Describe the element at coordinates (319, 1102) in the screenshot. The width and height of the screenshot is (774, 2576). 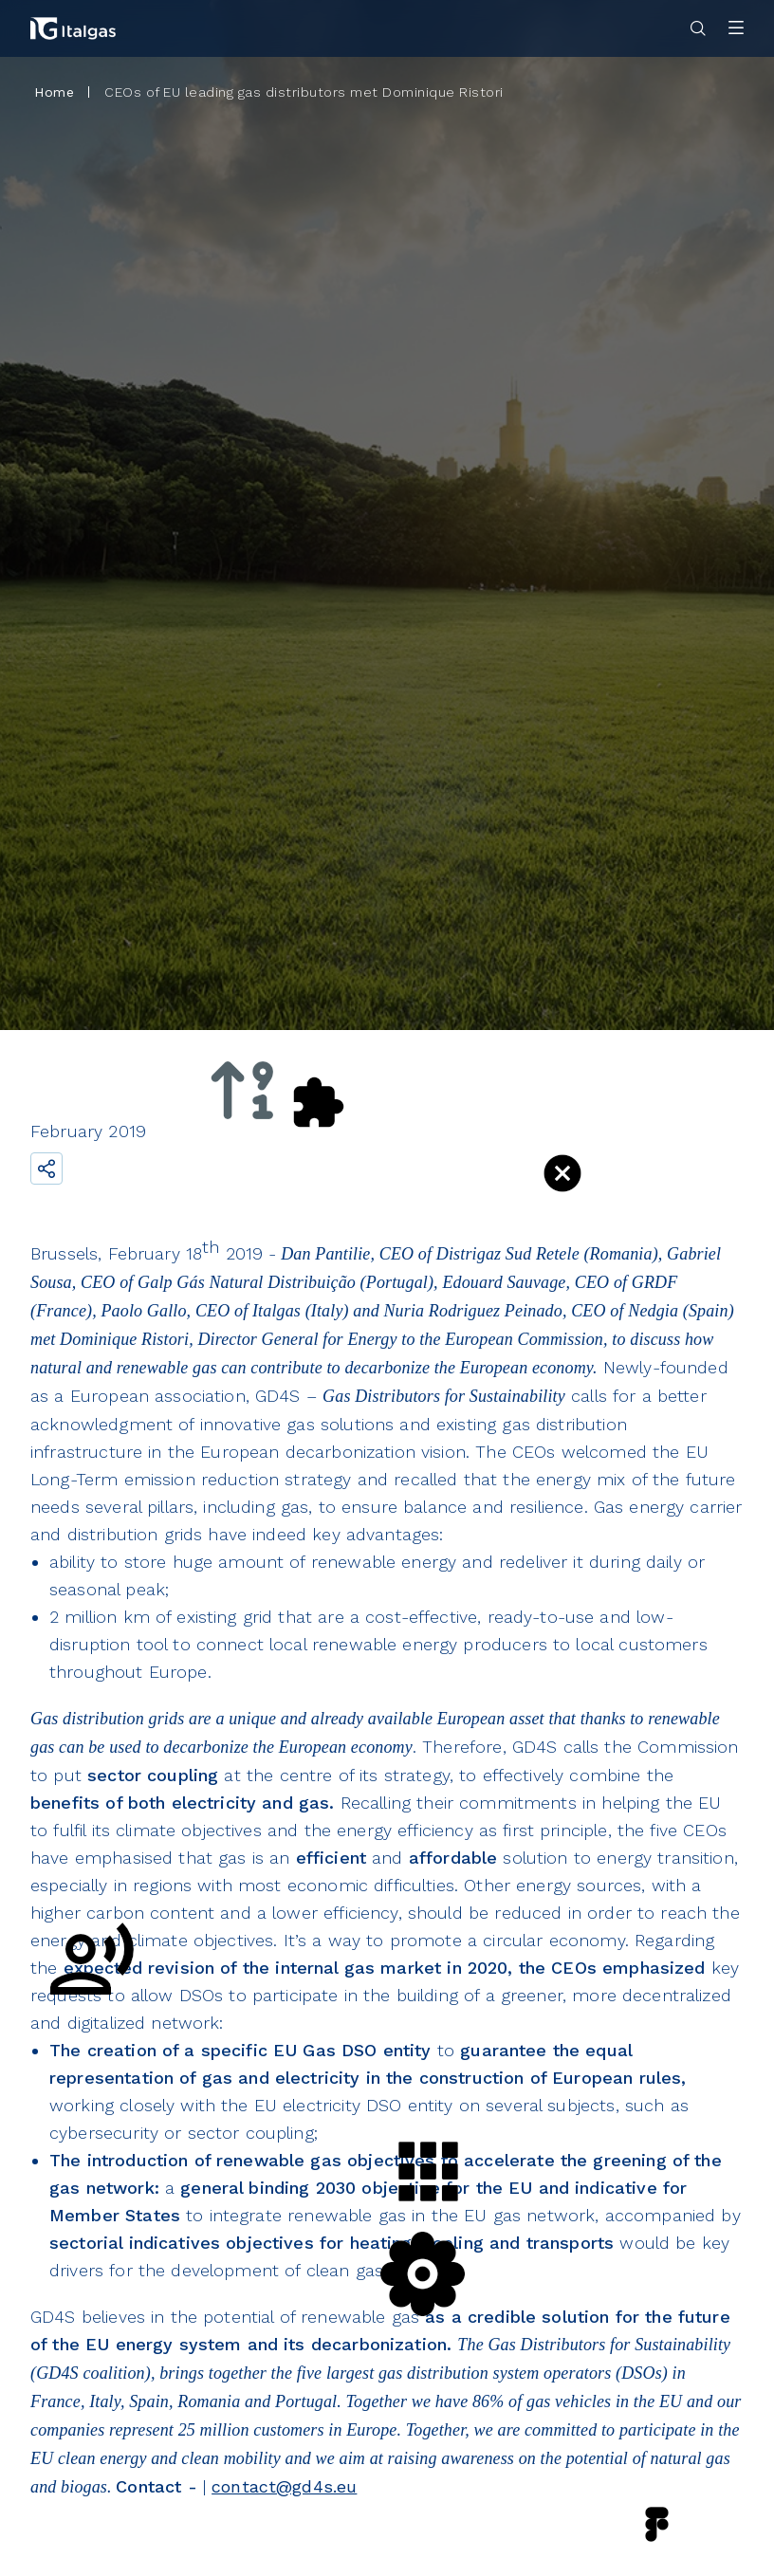
I see `manage browser extensions` at that location.